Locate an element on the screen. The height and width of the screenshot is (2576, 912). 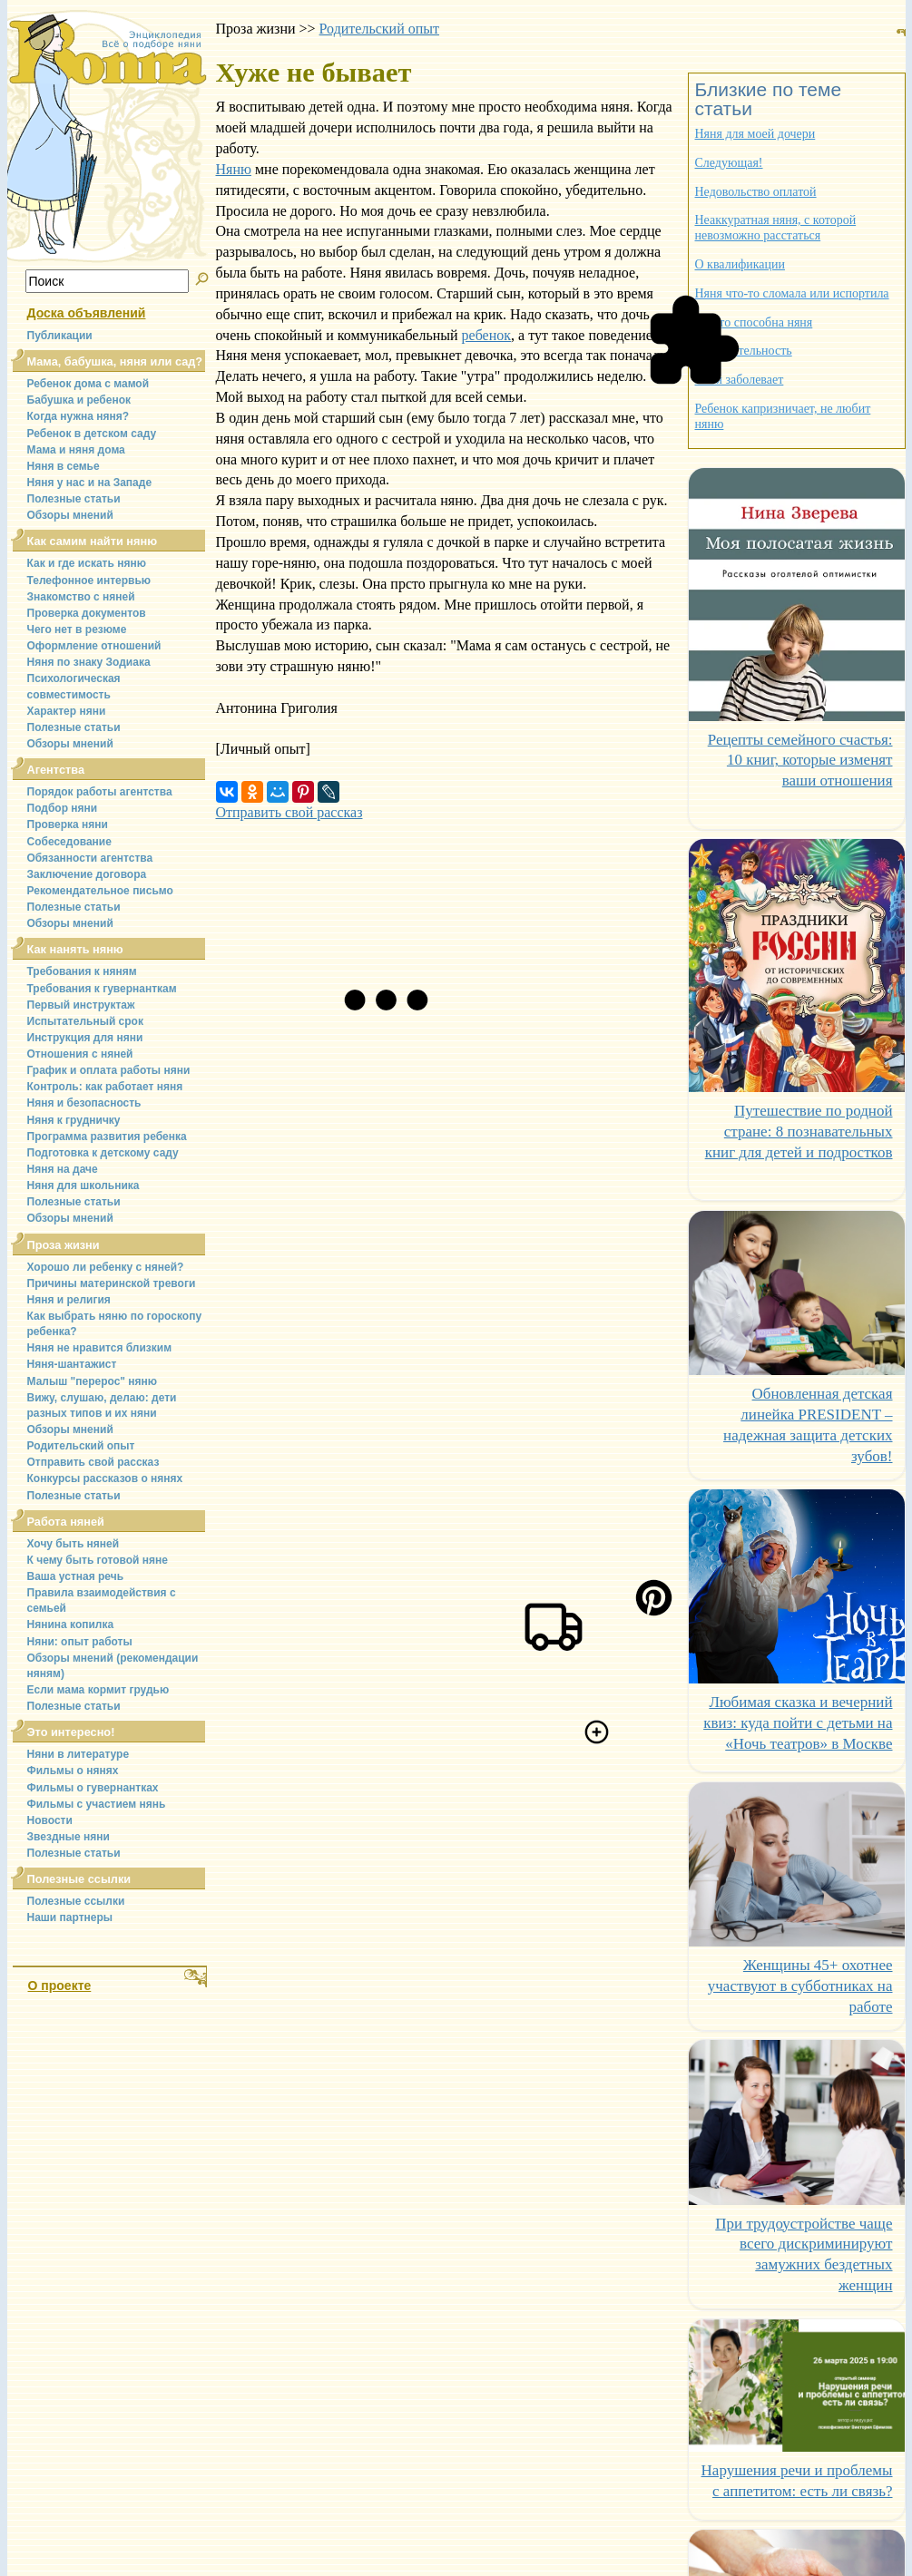
track your delivery or shipment is located at coordinates (554, 1625).